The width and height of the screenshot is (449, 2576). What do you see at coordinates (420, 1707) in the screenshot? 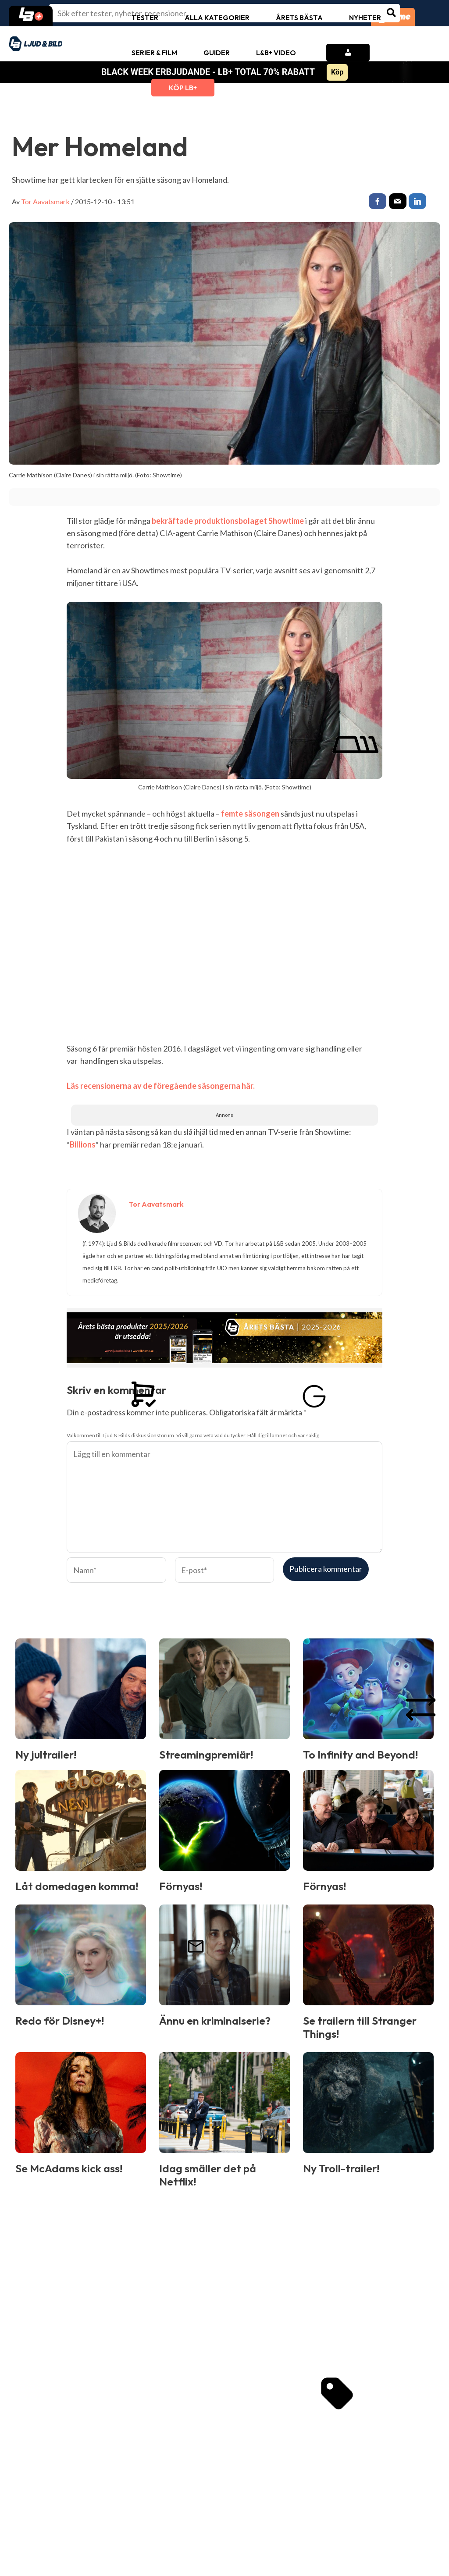
I see `swap or exchange items` at bounding box center [420, 1707].